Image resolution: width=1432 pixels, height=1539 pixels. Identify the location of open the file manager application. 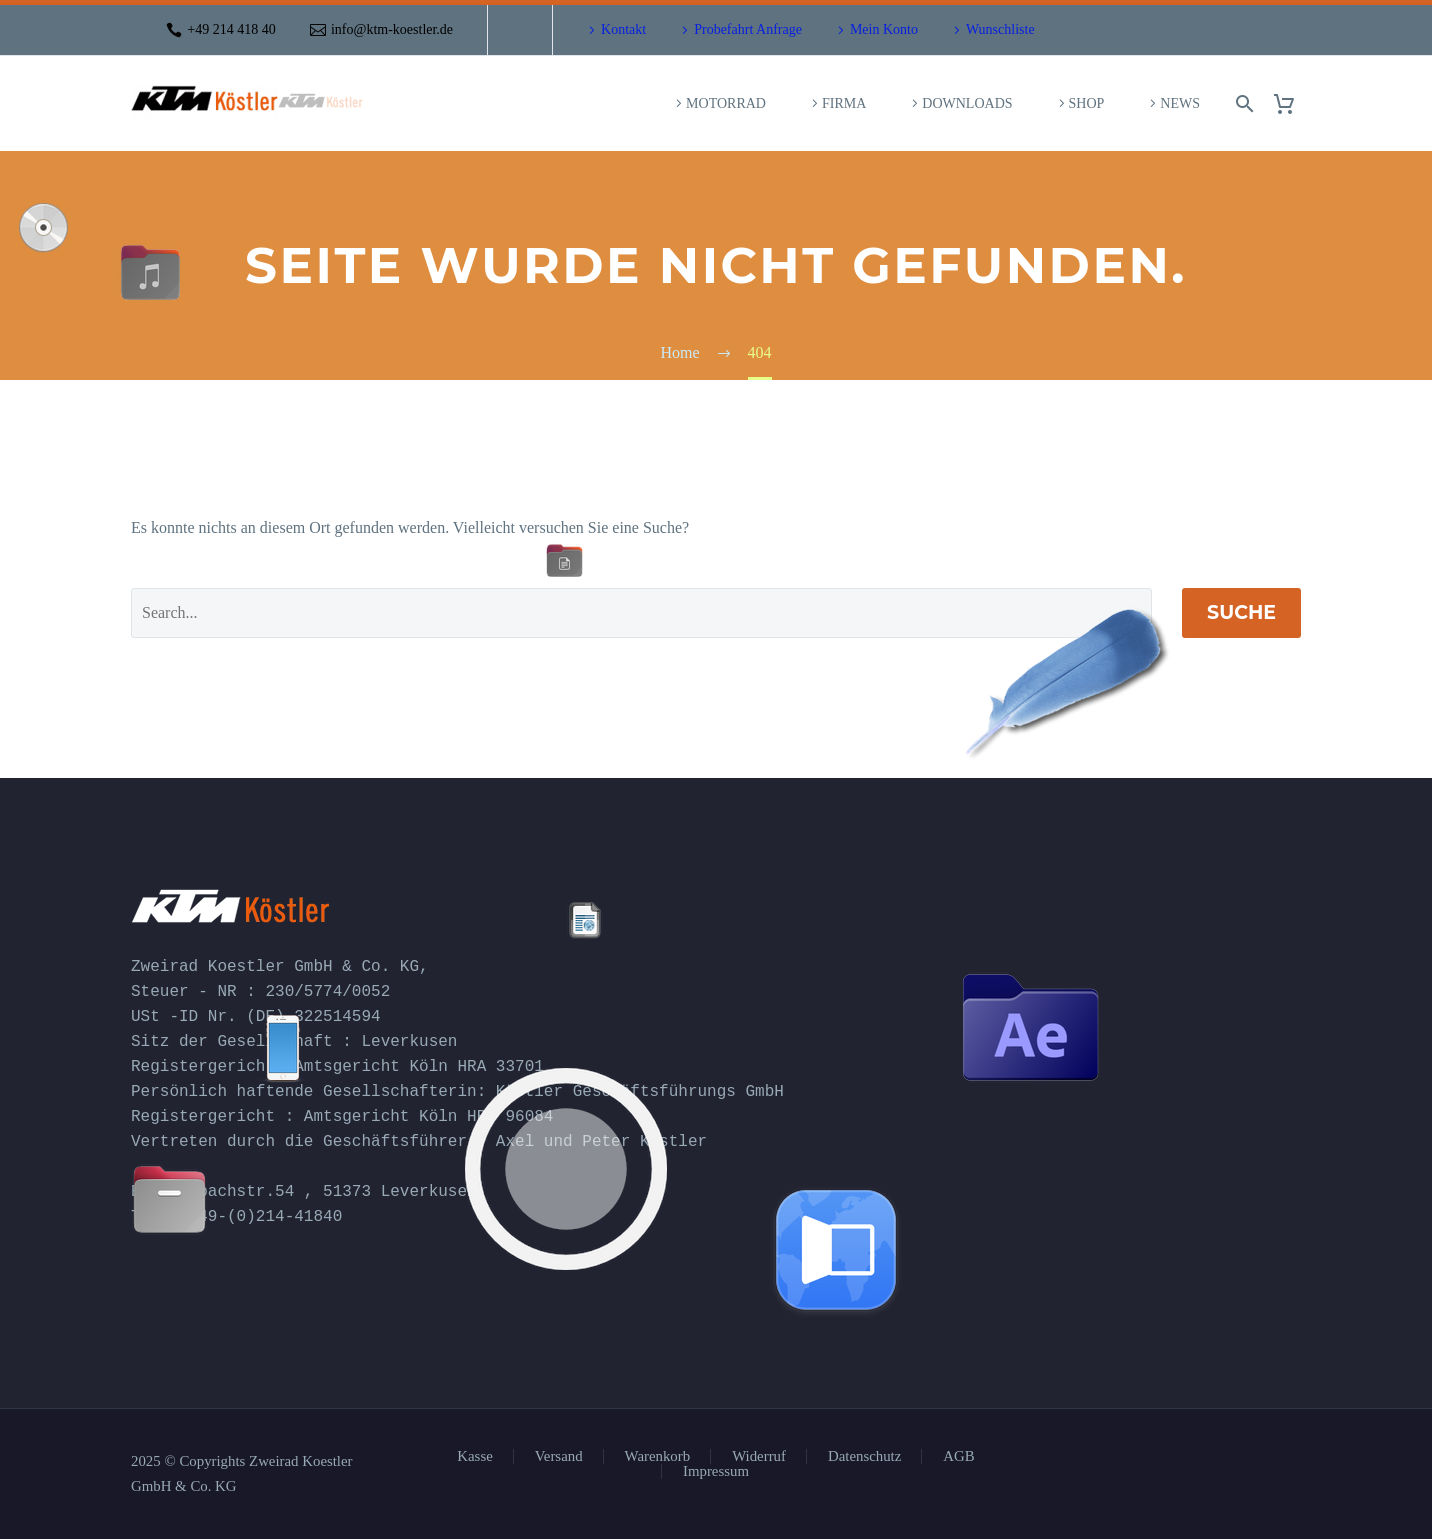
(169, 1199).